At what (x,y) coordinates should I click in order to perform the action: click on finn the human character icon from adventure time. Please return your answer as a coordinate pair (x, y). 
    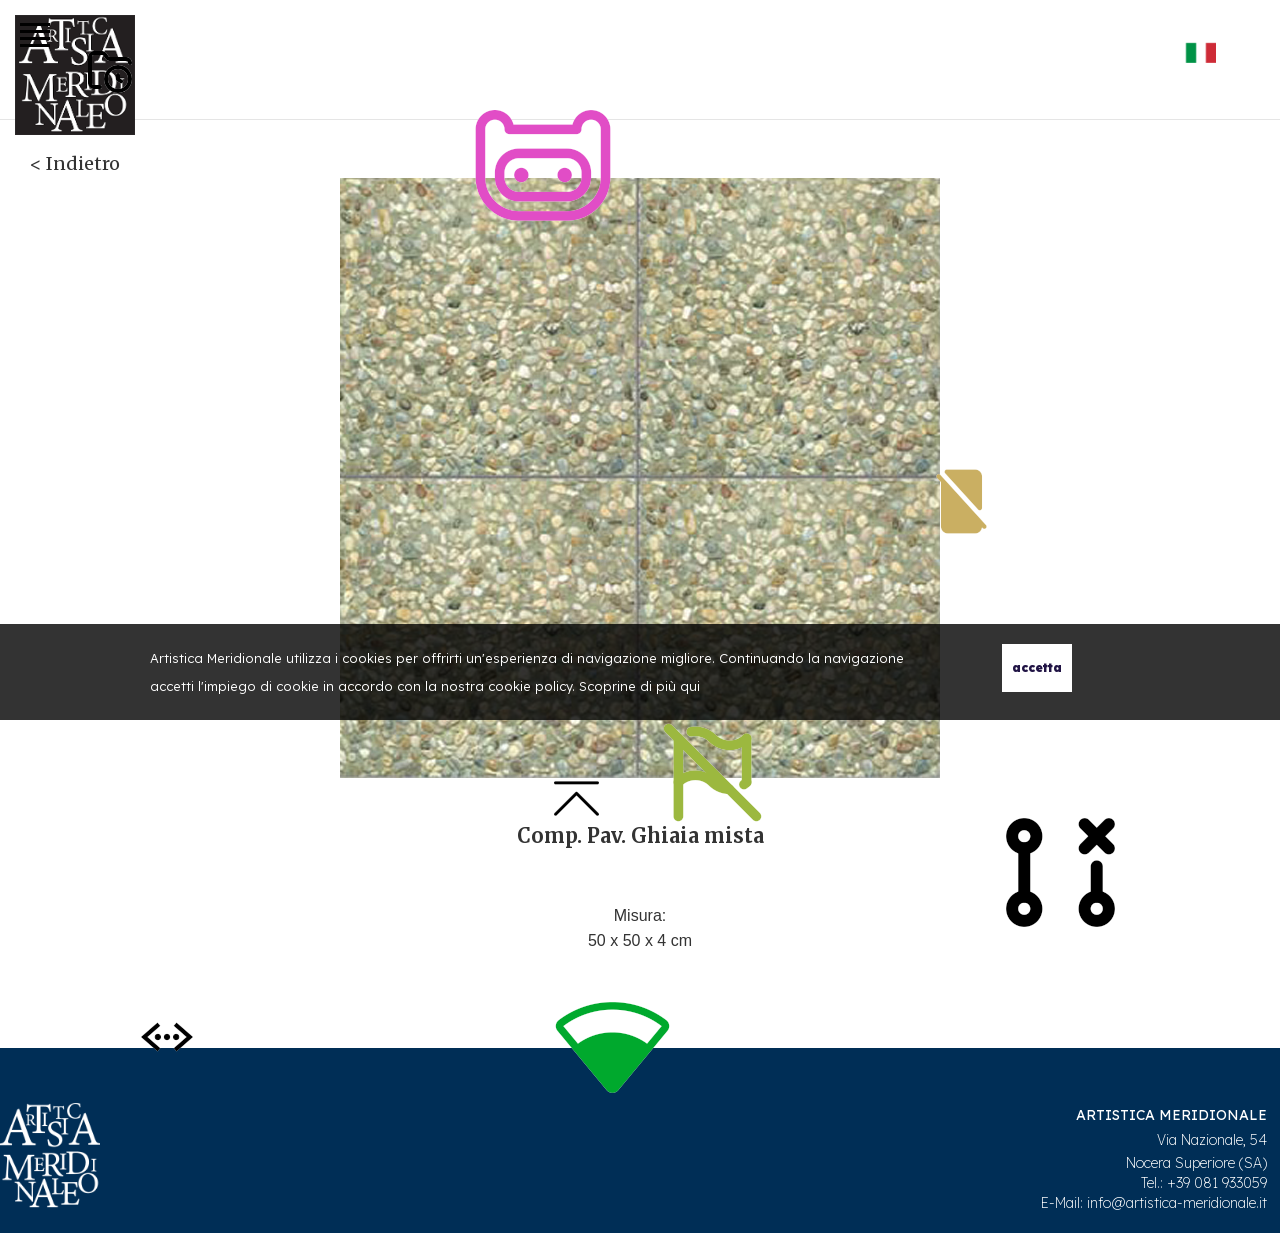
    Looking at the image, I should click on (543, 163).